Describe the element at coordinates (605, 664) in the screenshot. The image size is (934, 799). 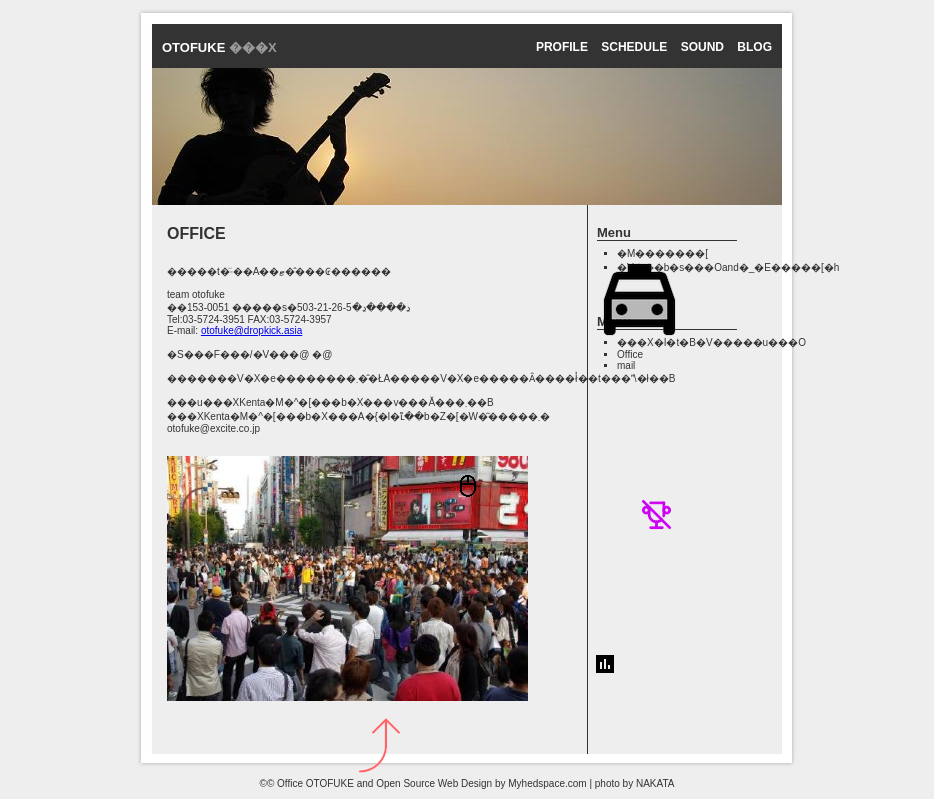
I see `insert a chart or graph into a document` at that location.